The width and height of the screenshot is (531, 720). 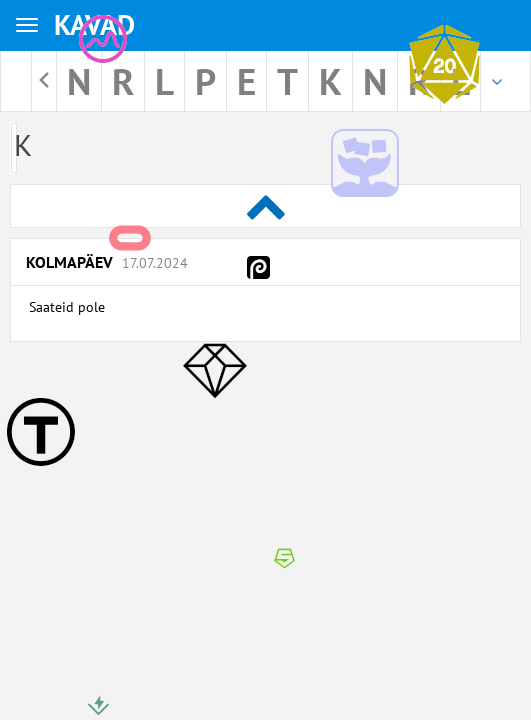 What do you see at coordinates (98, 705) in the screenshot?
I see `vitest testing framework logo` at bounding box center [98, 705].